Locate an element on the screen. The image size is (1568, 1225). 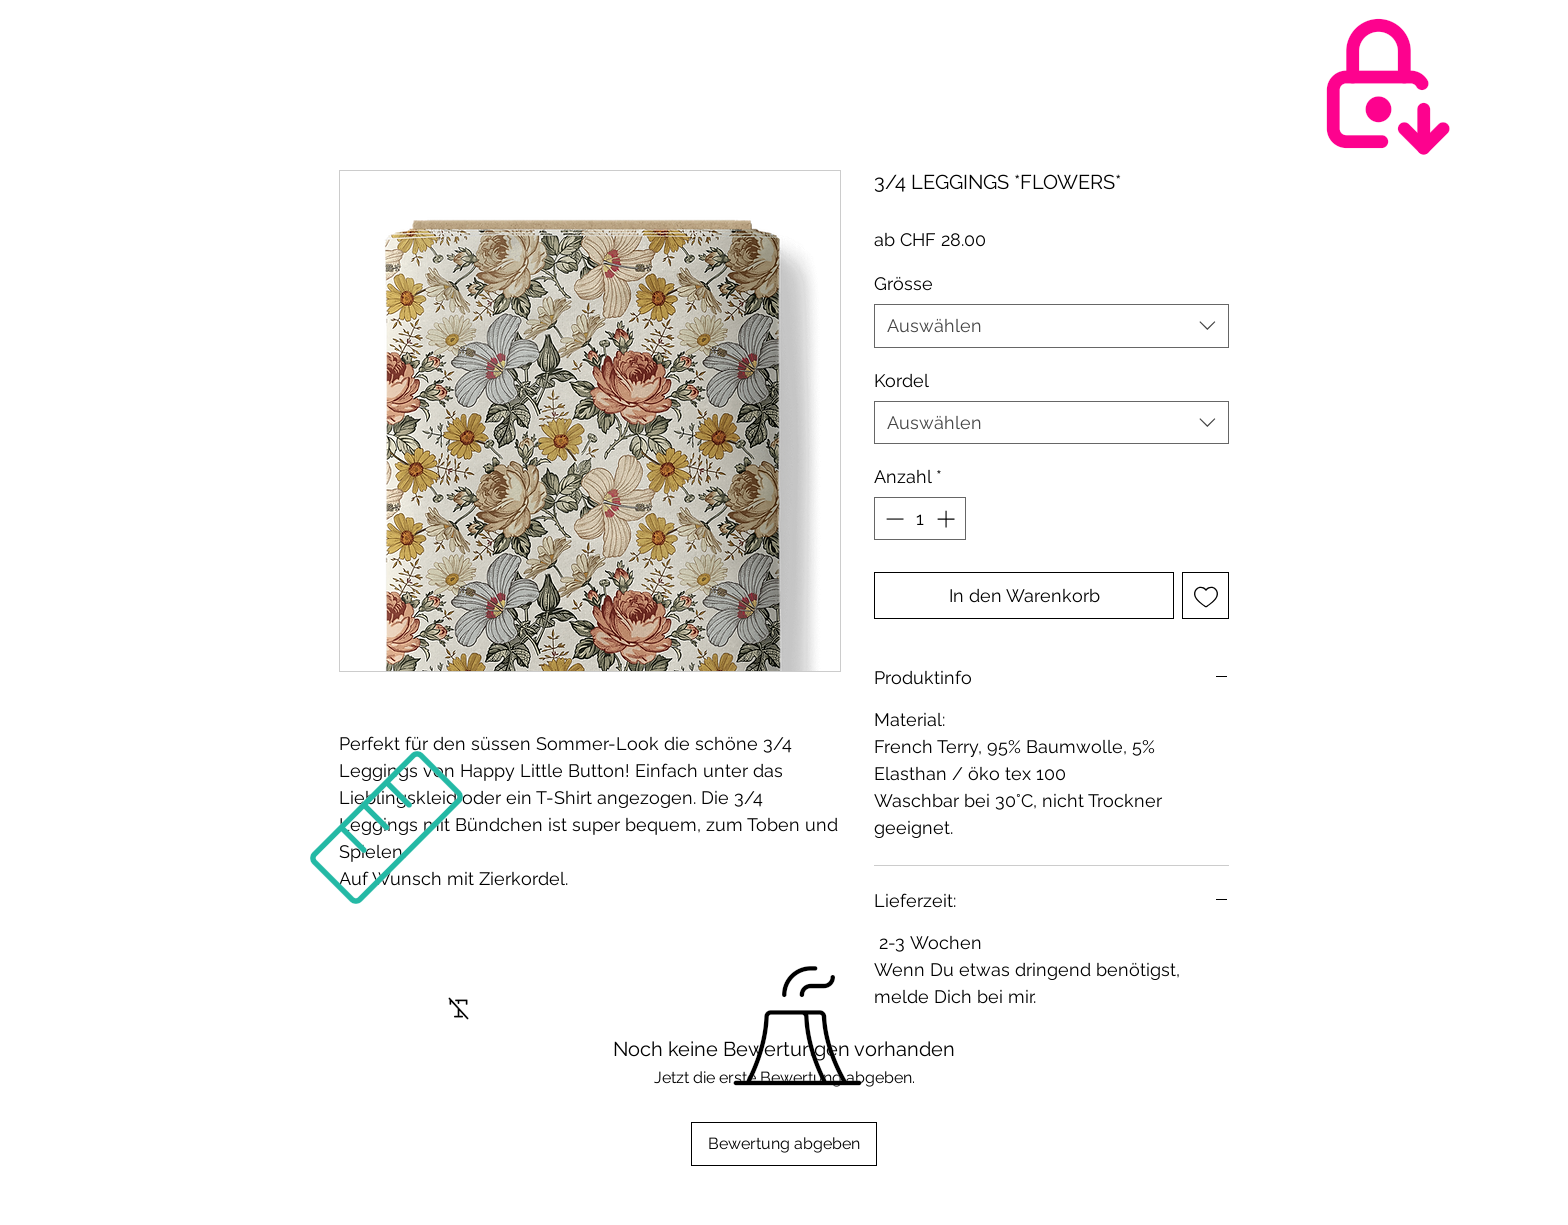
download secure or encrypted content is located at coordinates (1378, 83).